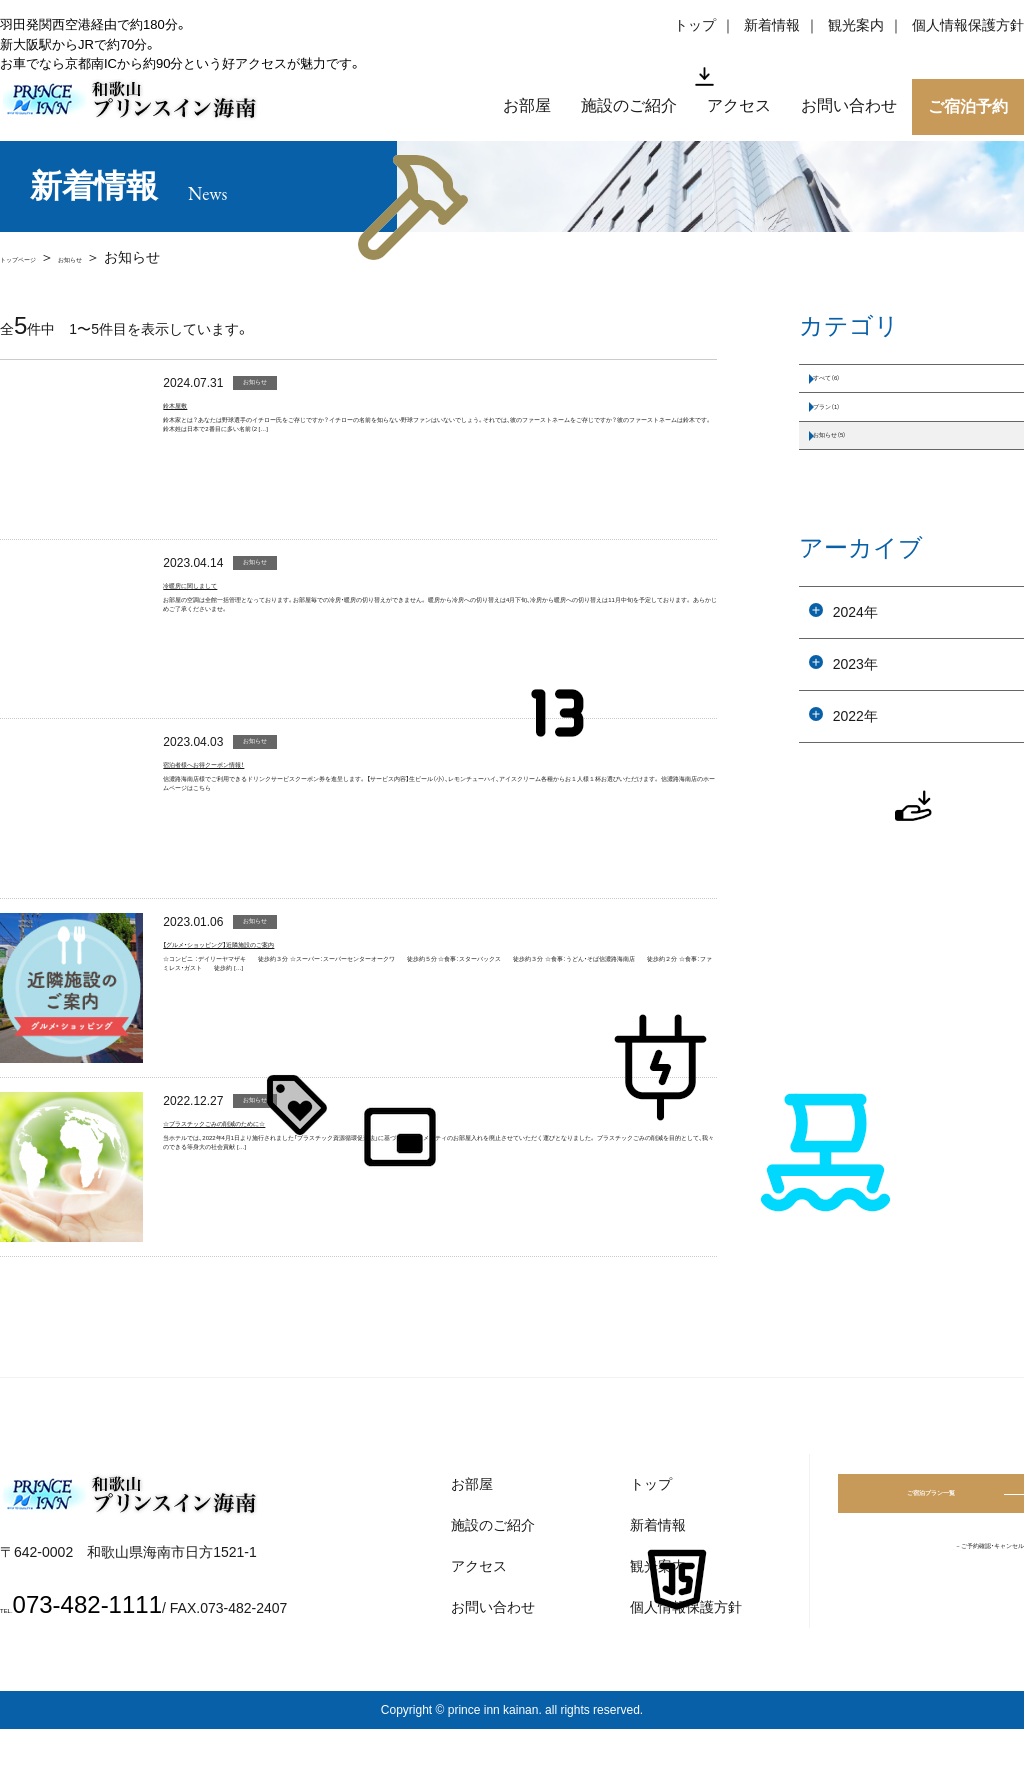 The width and height of the screenshot is (1024, 1787). What do you see at coordinates (400, 1137) in the screenshot?
I see `enable picture-in-picture mode` at bounding box center [400, 1137].